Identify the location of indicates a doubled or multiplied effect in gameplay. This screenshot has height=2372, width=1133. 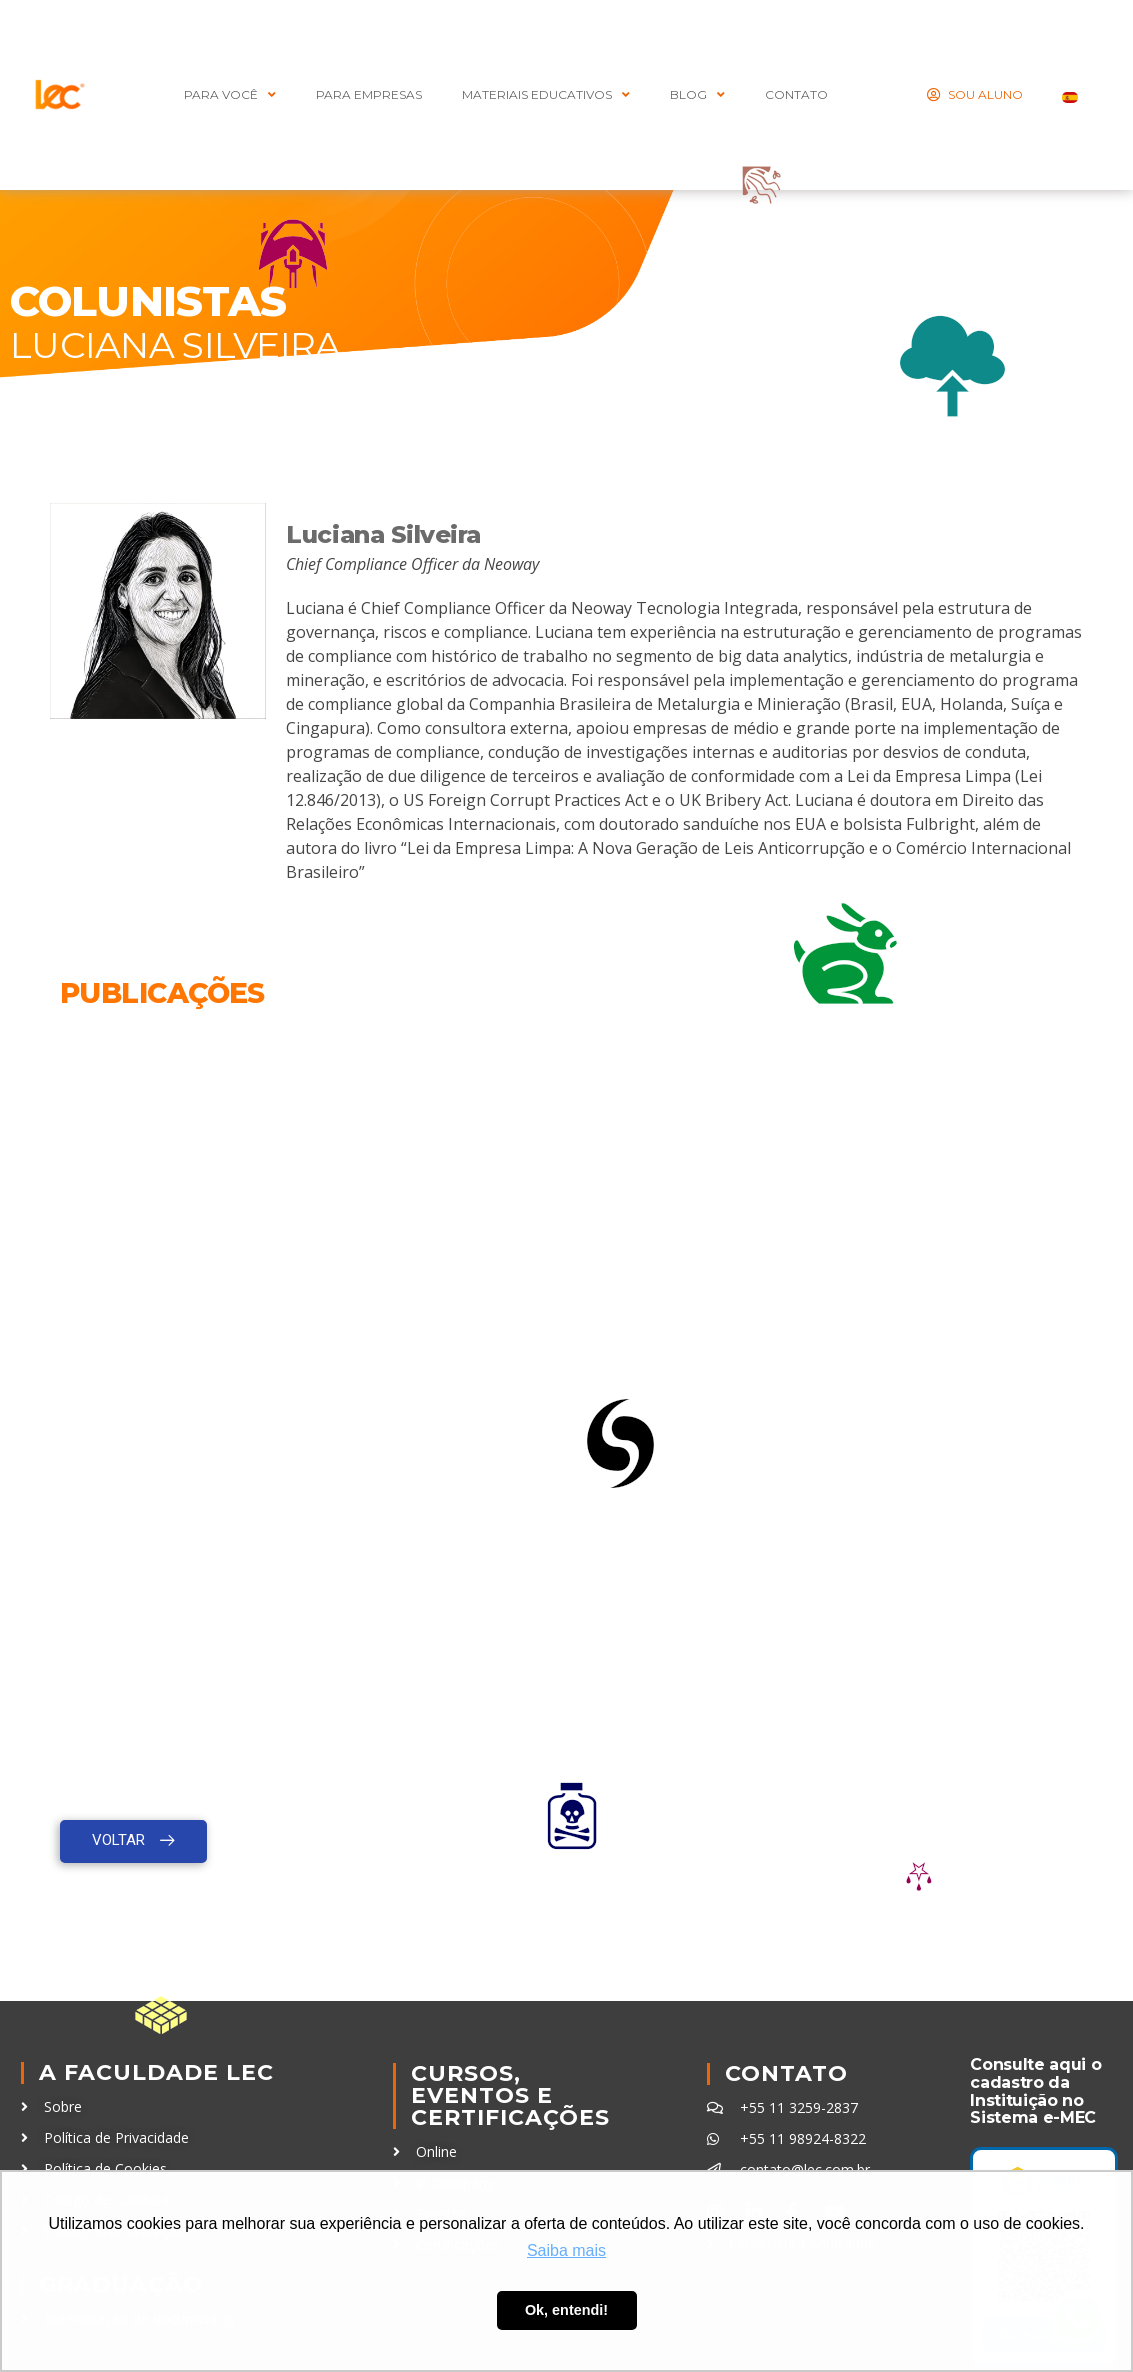
(620, 1443).